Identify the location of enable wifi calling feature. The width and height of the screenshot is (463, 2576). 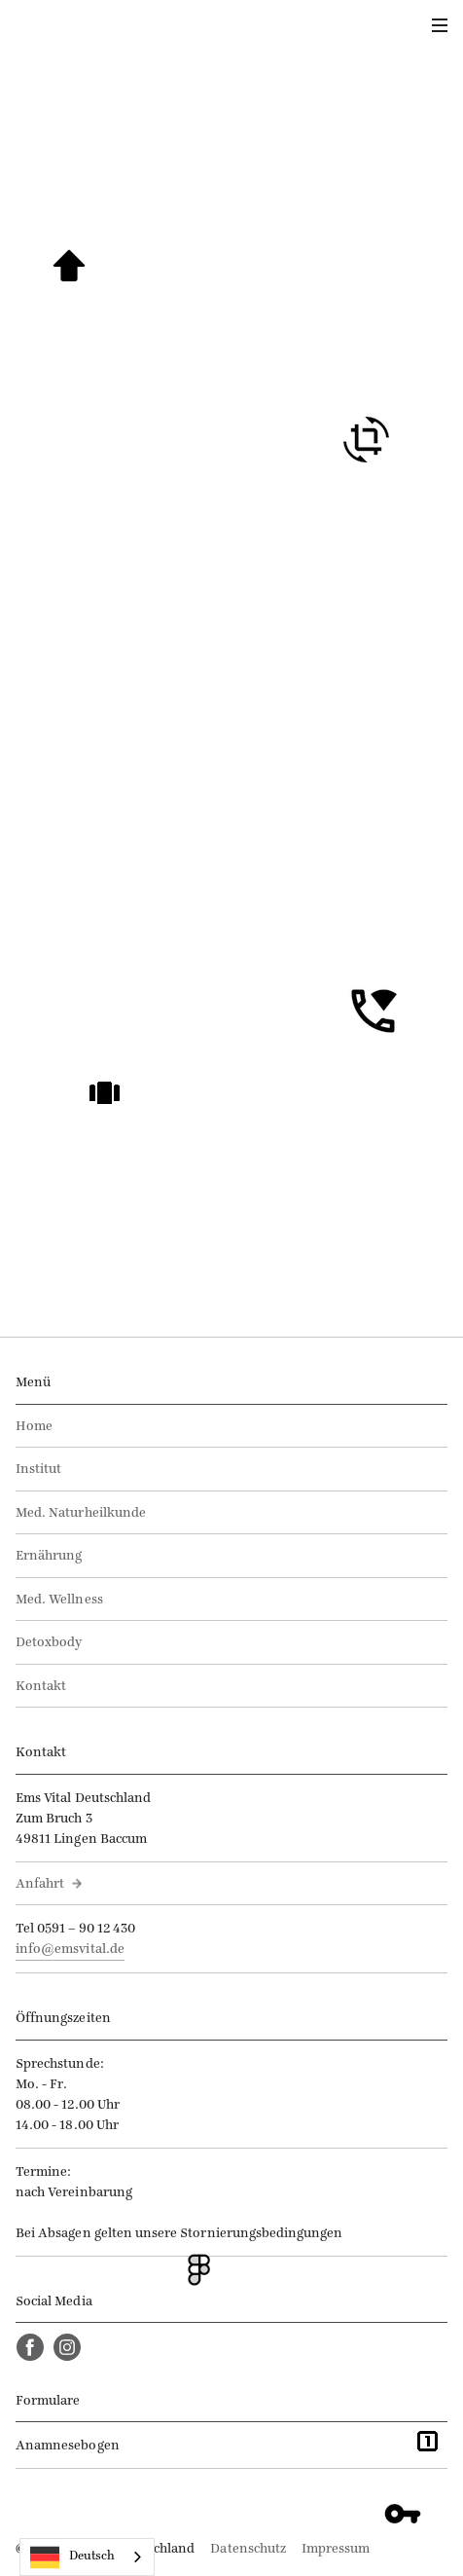
(373, 1011).